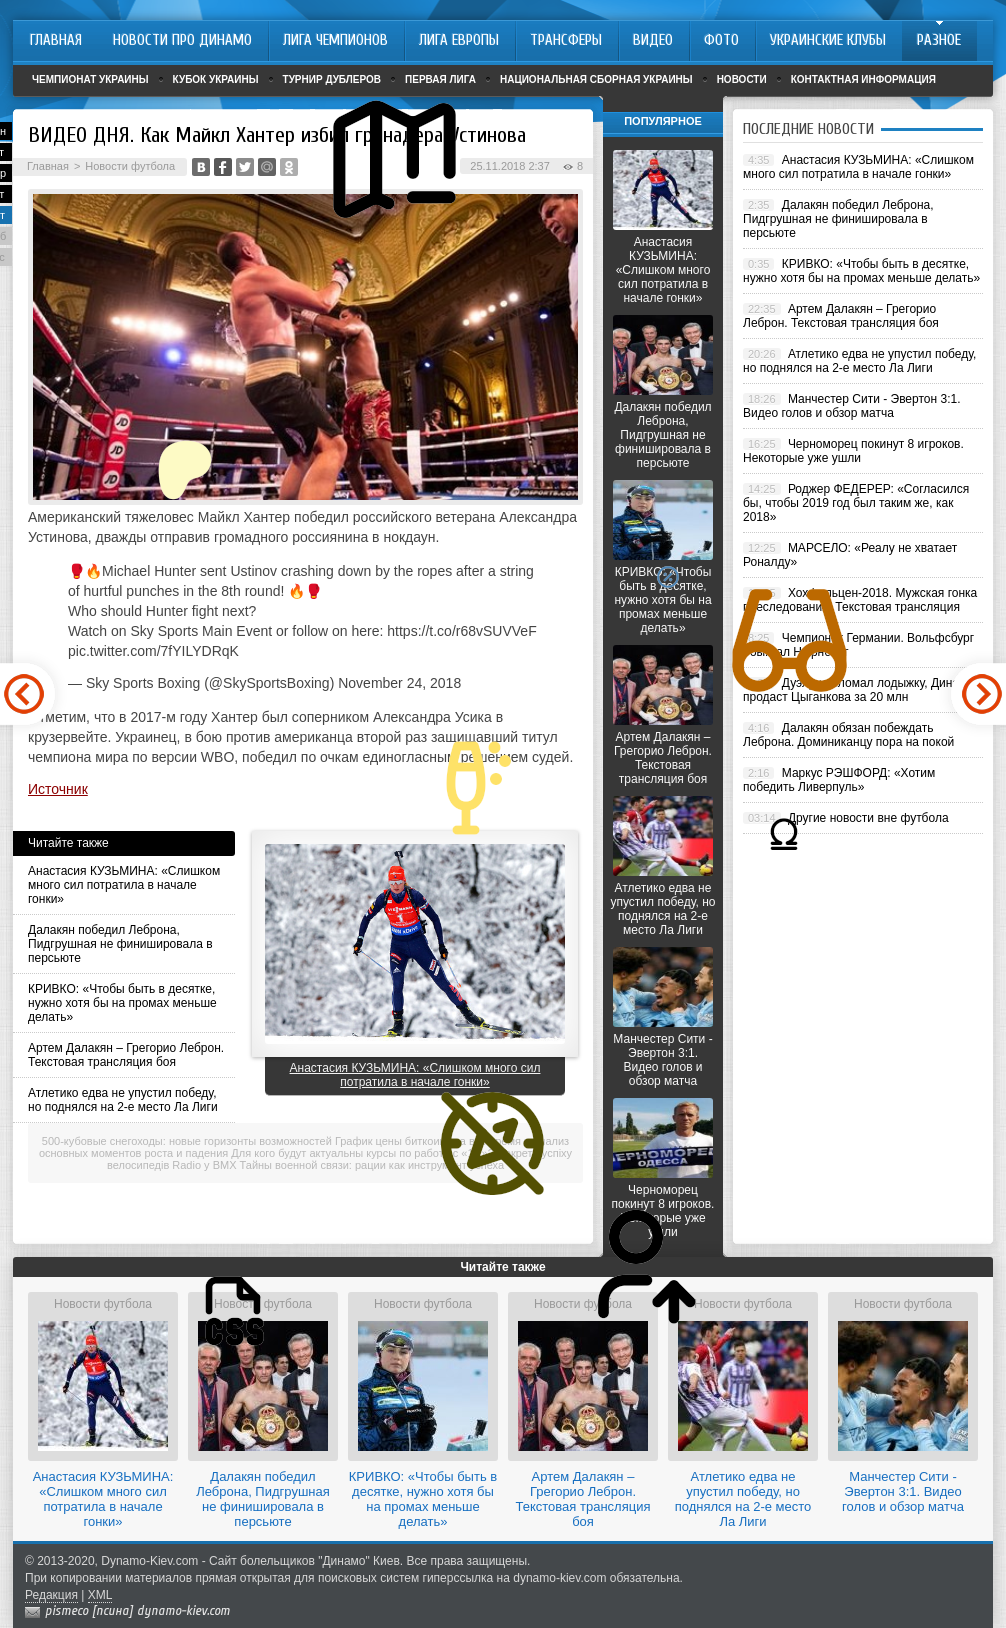 This screenshot has height=1628, width=1006. Describe the element at coordinates (394, 160) in the screenshot. I see `remove a location from the map` at that location.